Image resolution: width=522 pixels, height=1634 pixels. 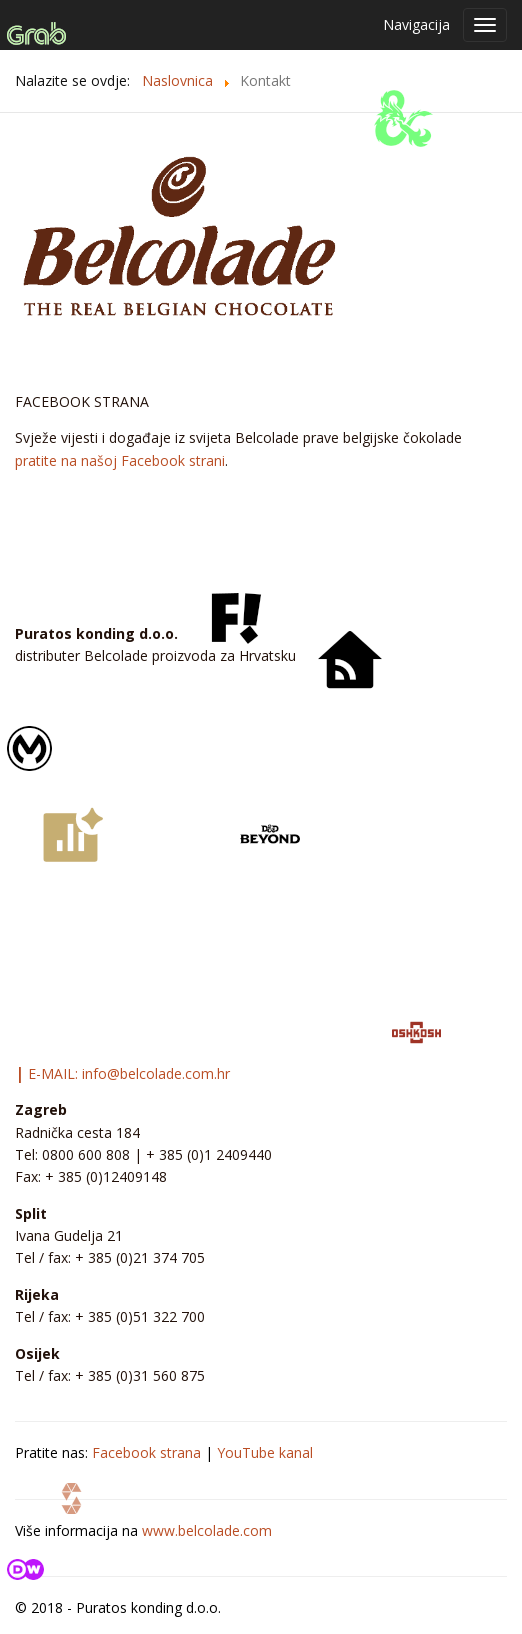 I want to click on mulesoft logo, so click(x=29, y=748).